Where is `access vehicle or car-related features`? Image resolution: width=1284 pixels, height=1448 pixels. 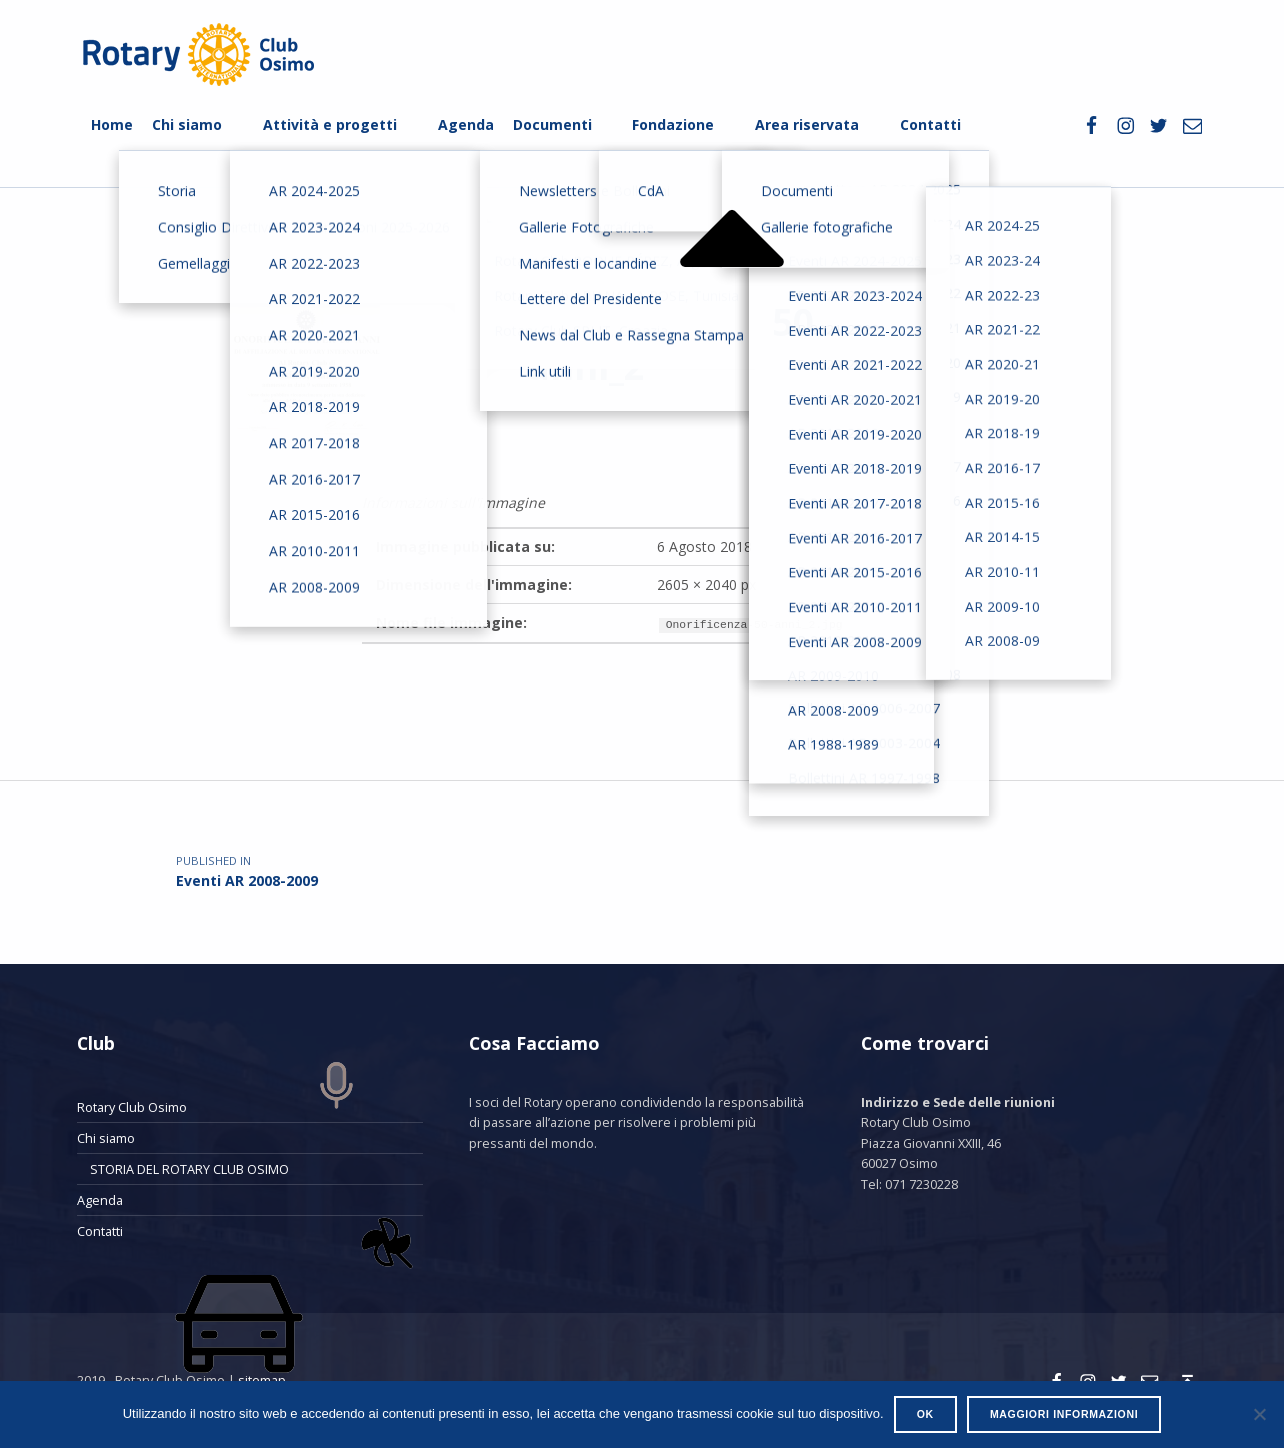
access vehicle or car-related features is located at coordinates (239, 1326).